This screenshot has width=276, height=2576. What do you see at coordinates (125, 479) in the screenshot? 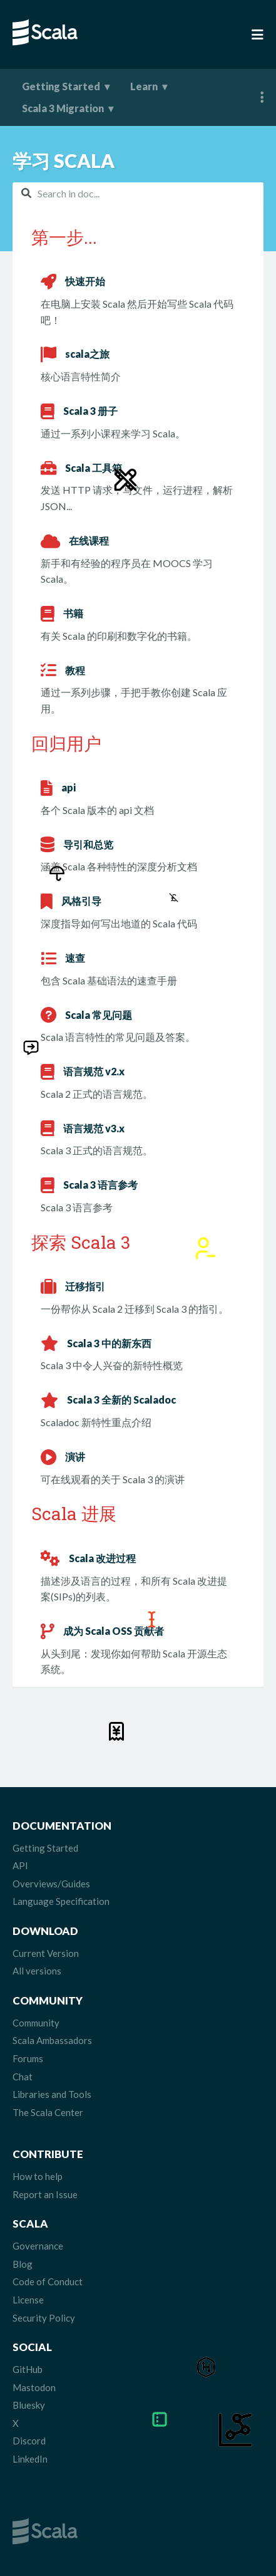
I see `tools or settings unavailable` at bounding box center [125, 479].